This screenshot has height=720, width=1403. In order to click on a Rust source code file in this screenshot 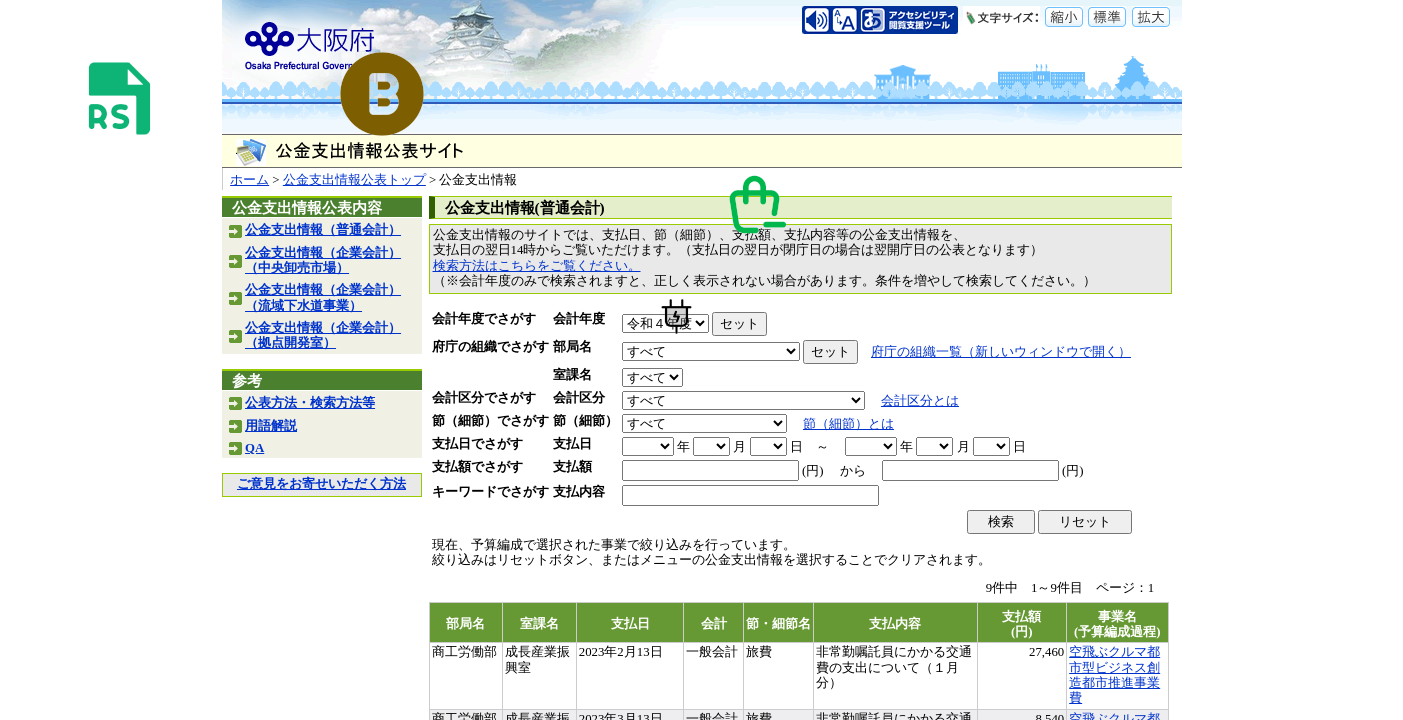, I will do `click(119, 98)`.